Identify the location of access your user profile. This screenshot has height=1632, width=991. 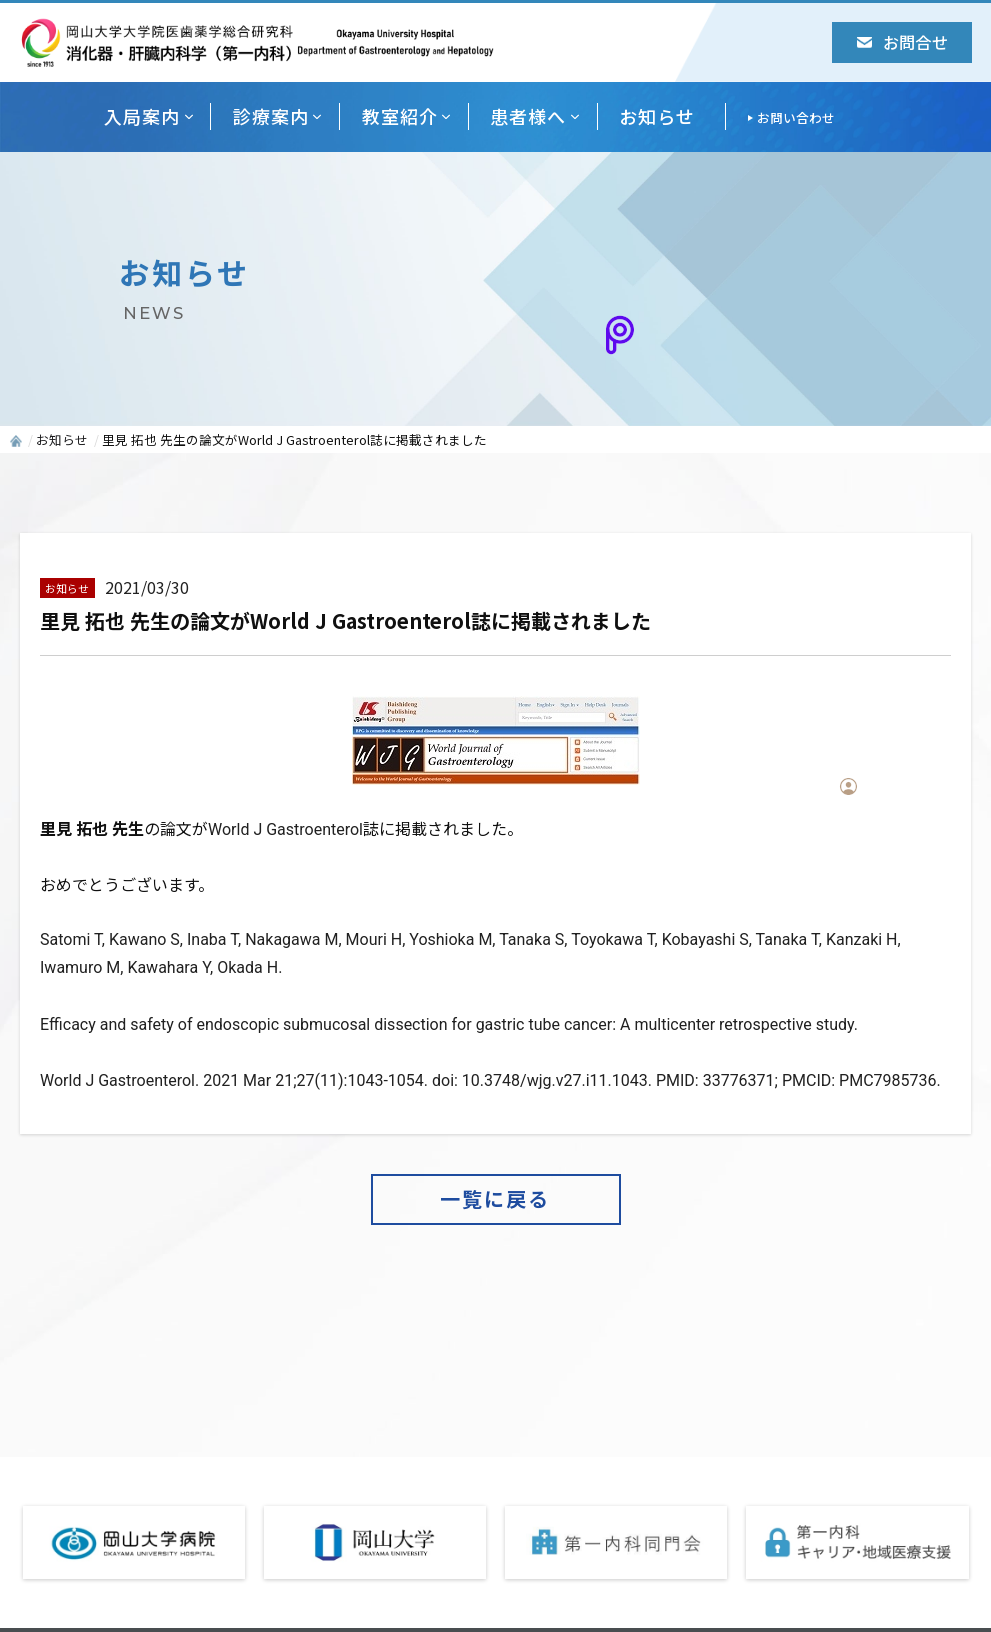
(848, 786).